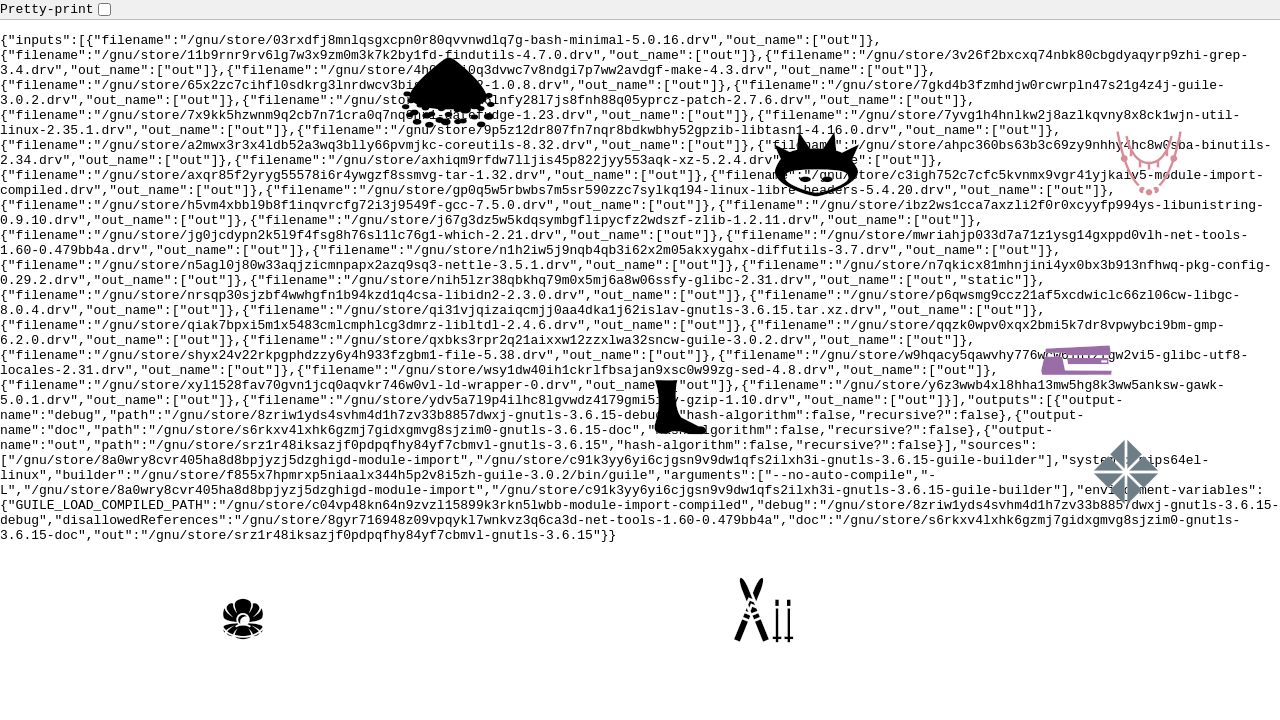 This screenshot has width=1280, height=720. What do you see at coordinates (1126, 472) in the screenshot?
I see `toggle grid or quadrant view` at bounding box center [1126, 472].